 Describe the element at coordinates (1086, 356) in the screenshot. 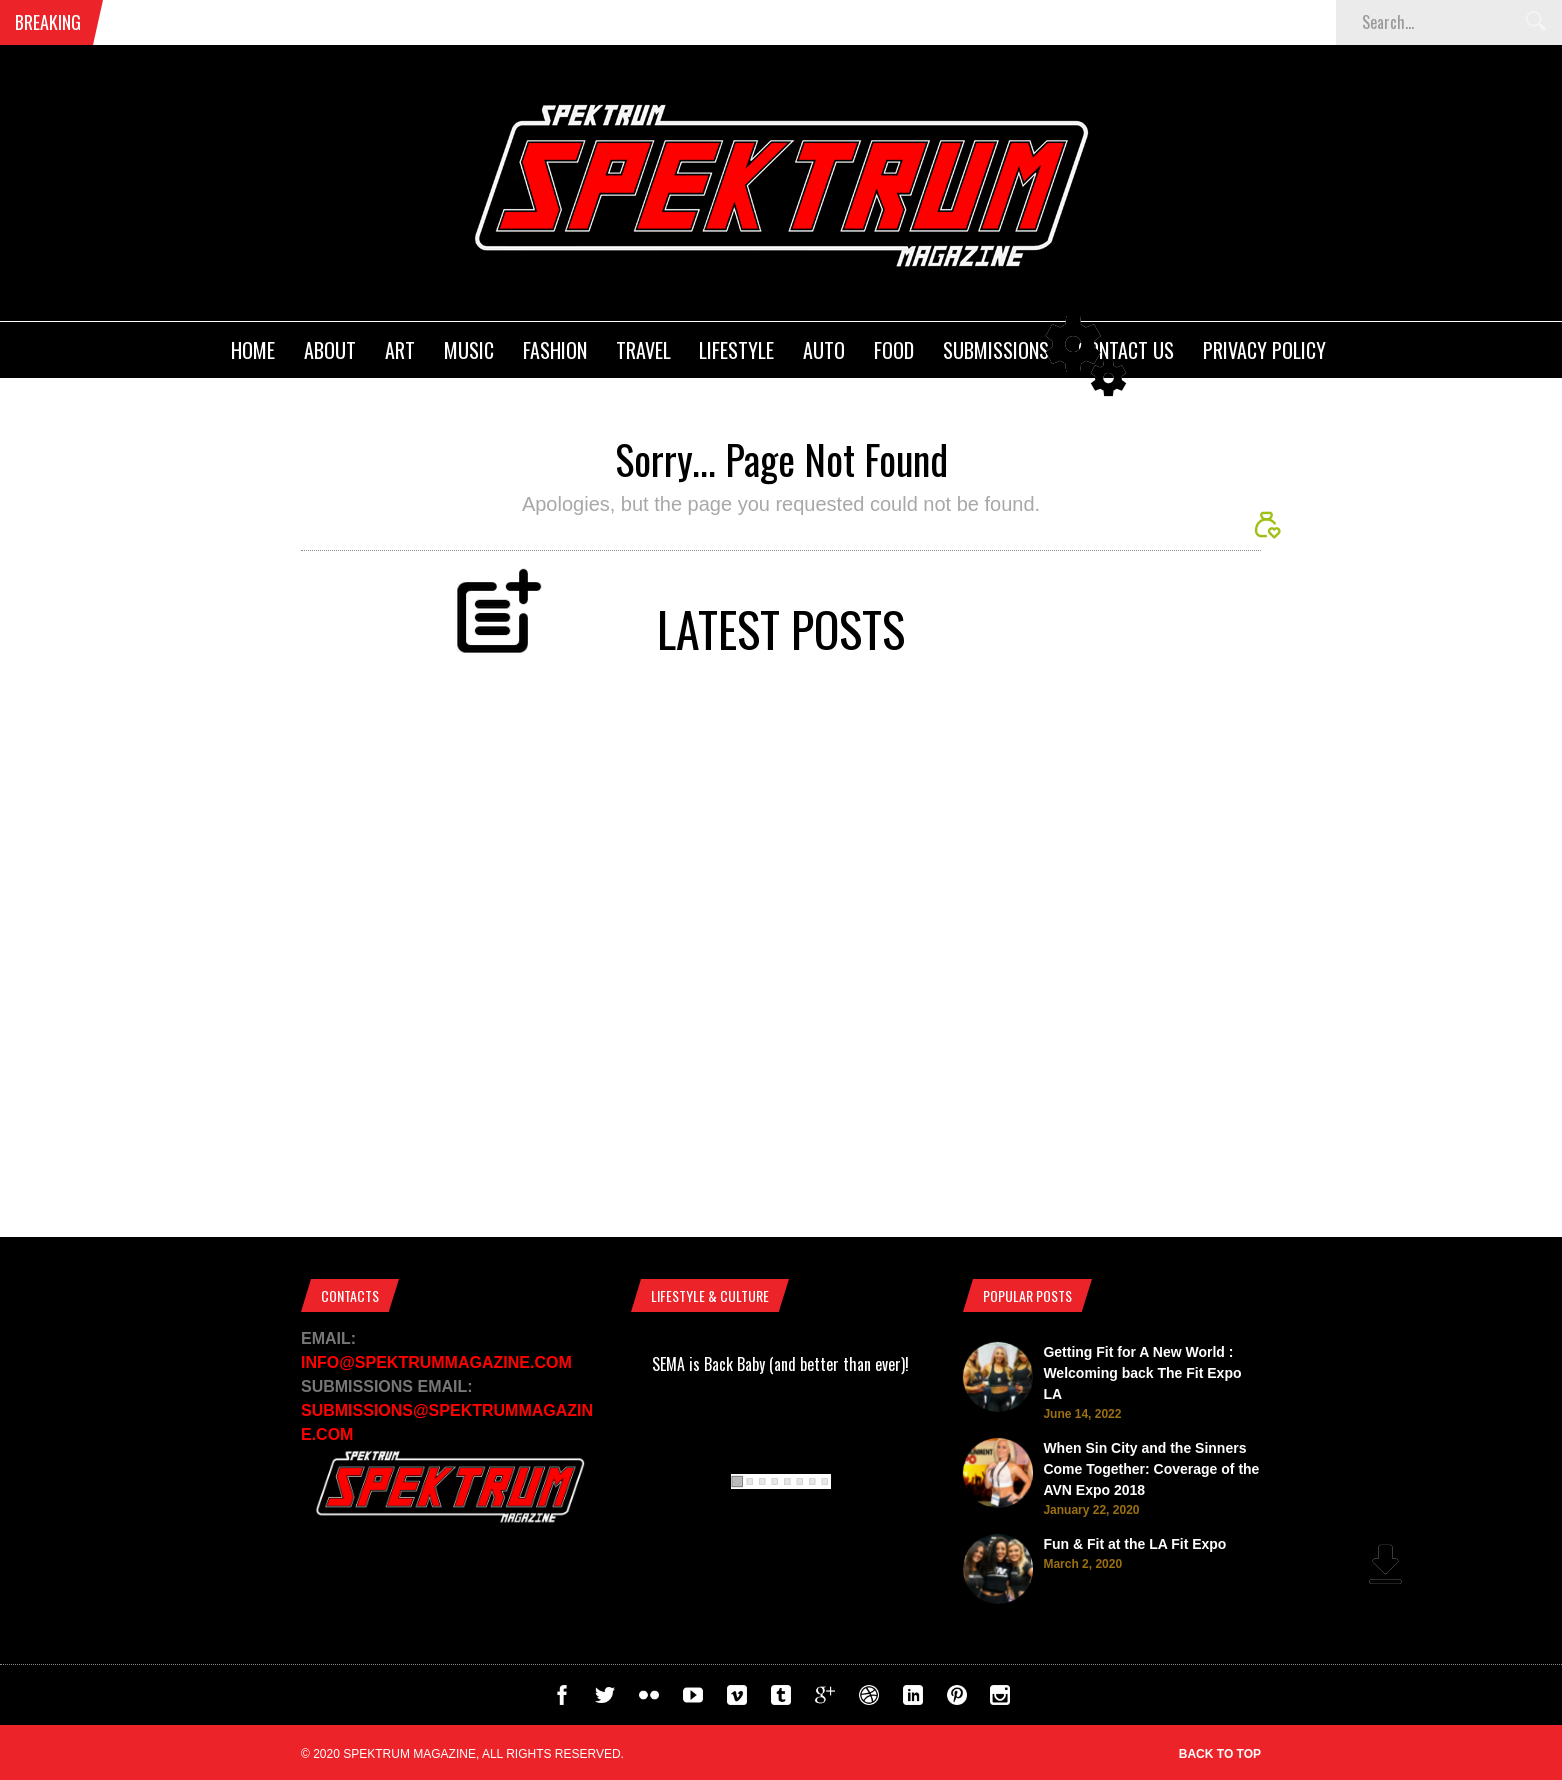

I see `access miscellaneous settings or services` at that location.